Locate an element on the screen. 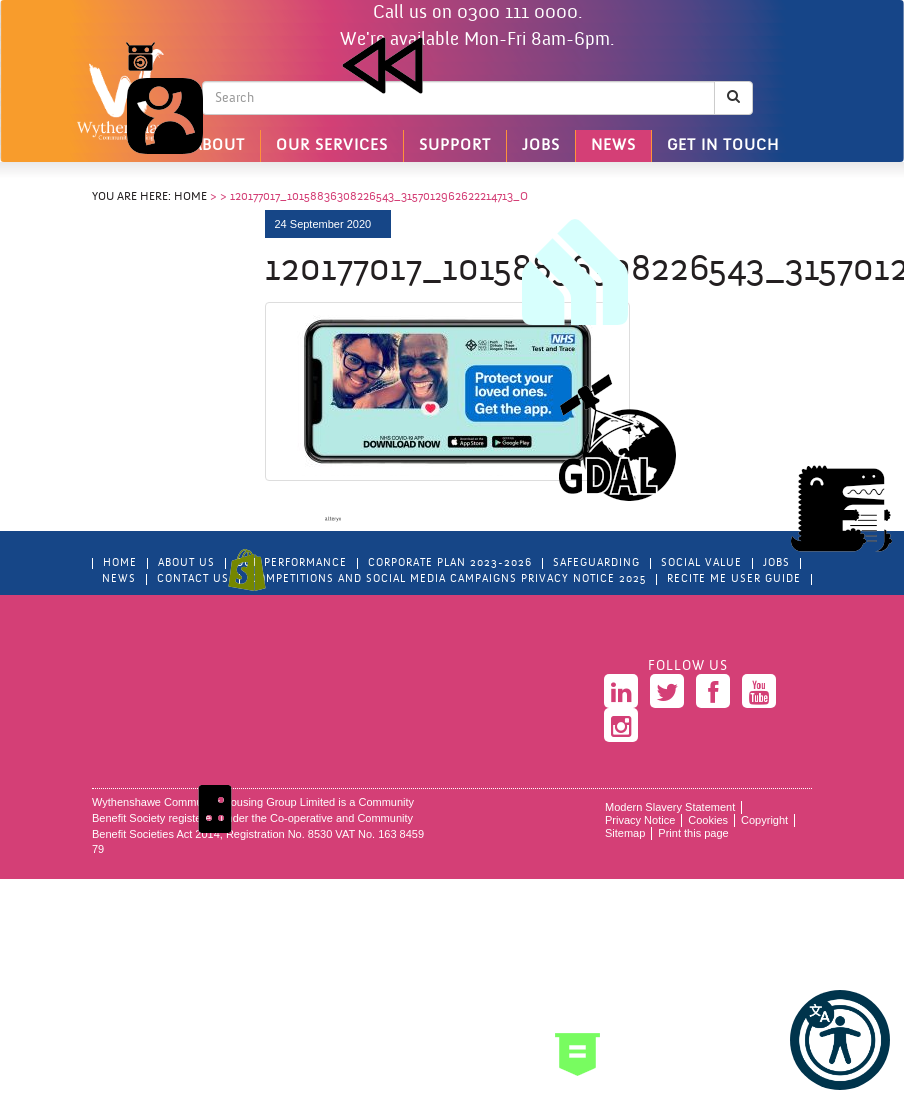  GDAL geospatial library logo is located at coordinates (617, 437).